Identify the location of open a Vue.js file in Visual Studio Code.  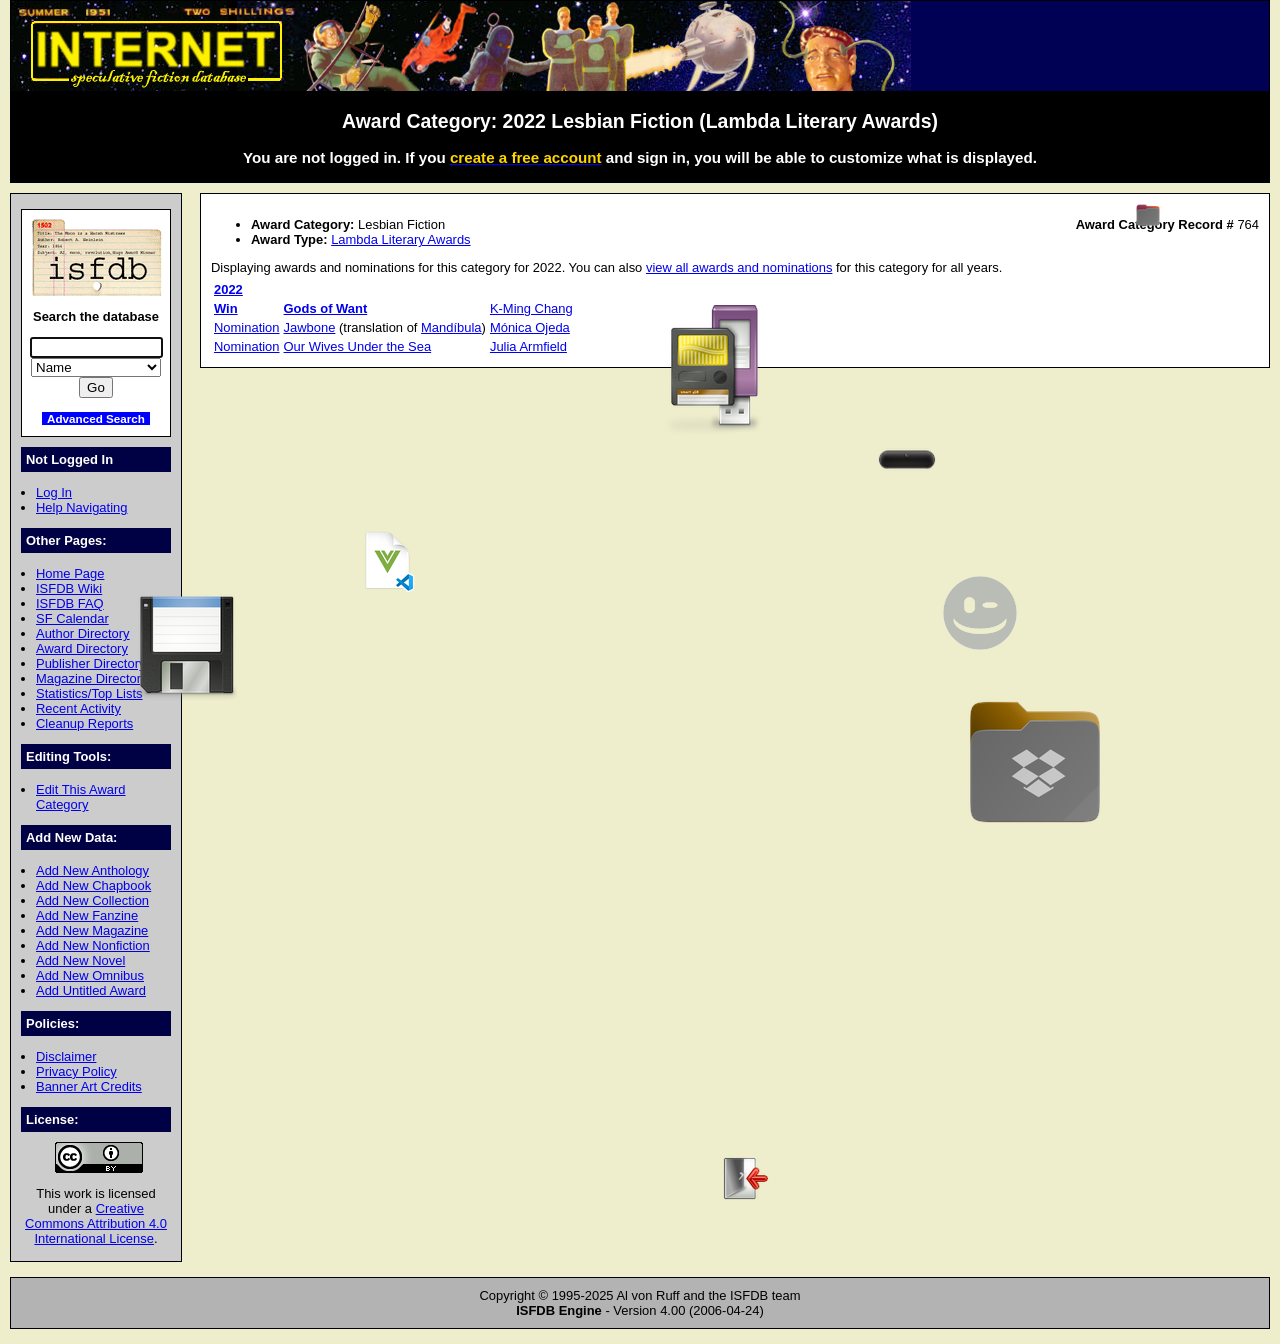
(387, 561).